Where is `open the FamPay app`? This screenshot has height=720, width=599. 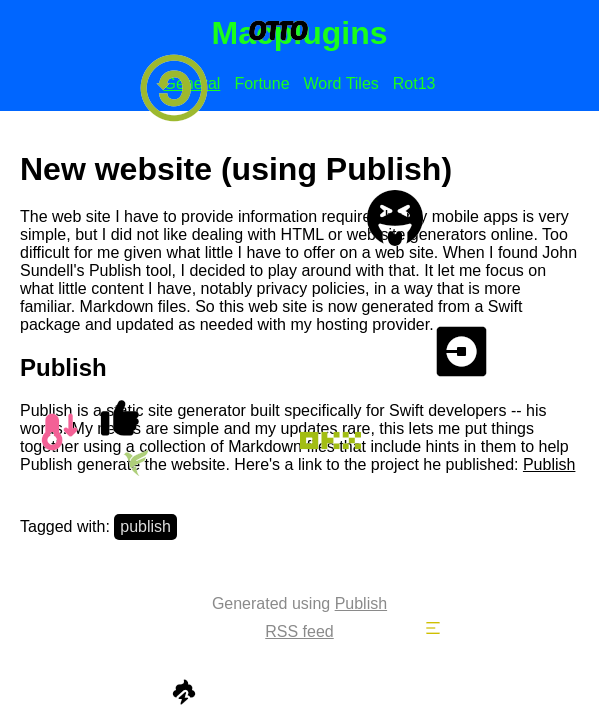 open the FamPay app is located at coordinates (136, 463).